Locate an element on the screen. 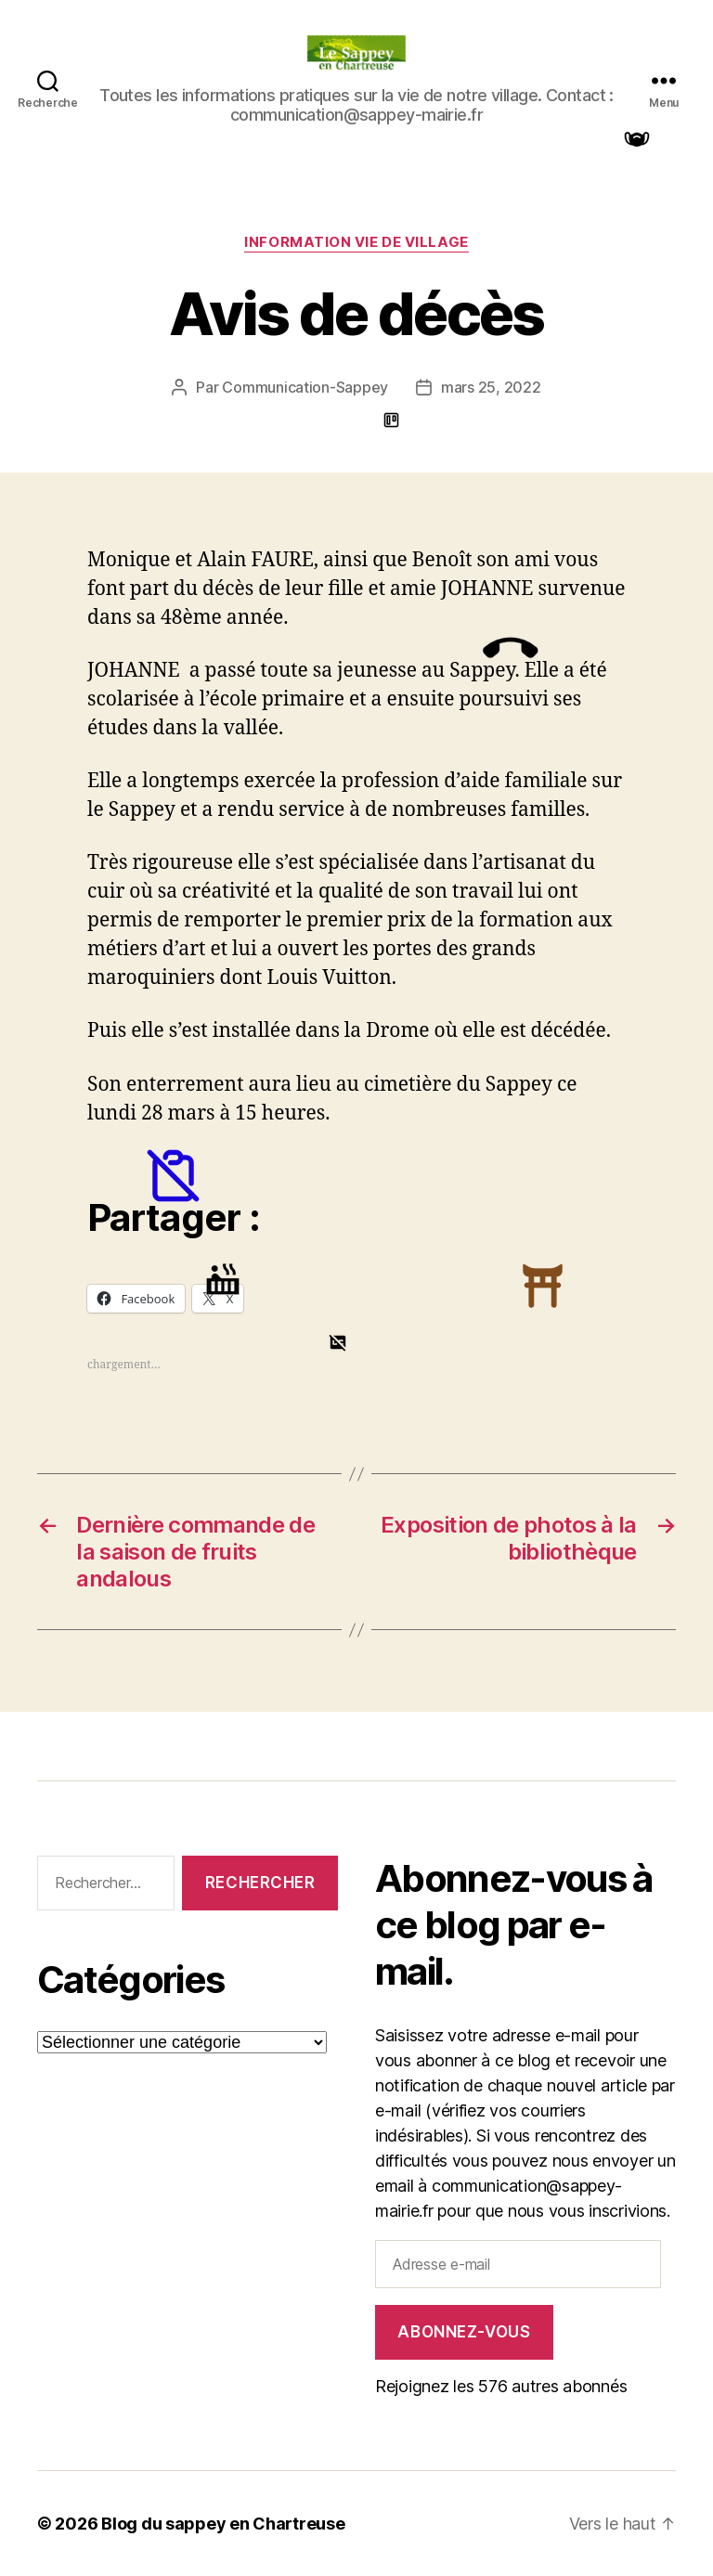  disable report notifications is located at coordinates (173, 1175).